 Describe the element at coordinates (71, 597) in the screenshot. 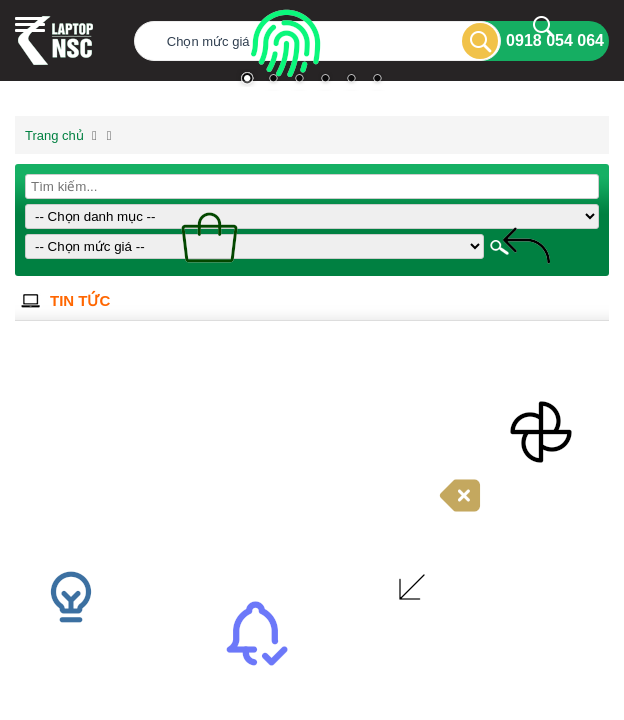

I see `access tips or helpful suggestions` at that location.